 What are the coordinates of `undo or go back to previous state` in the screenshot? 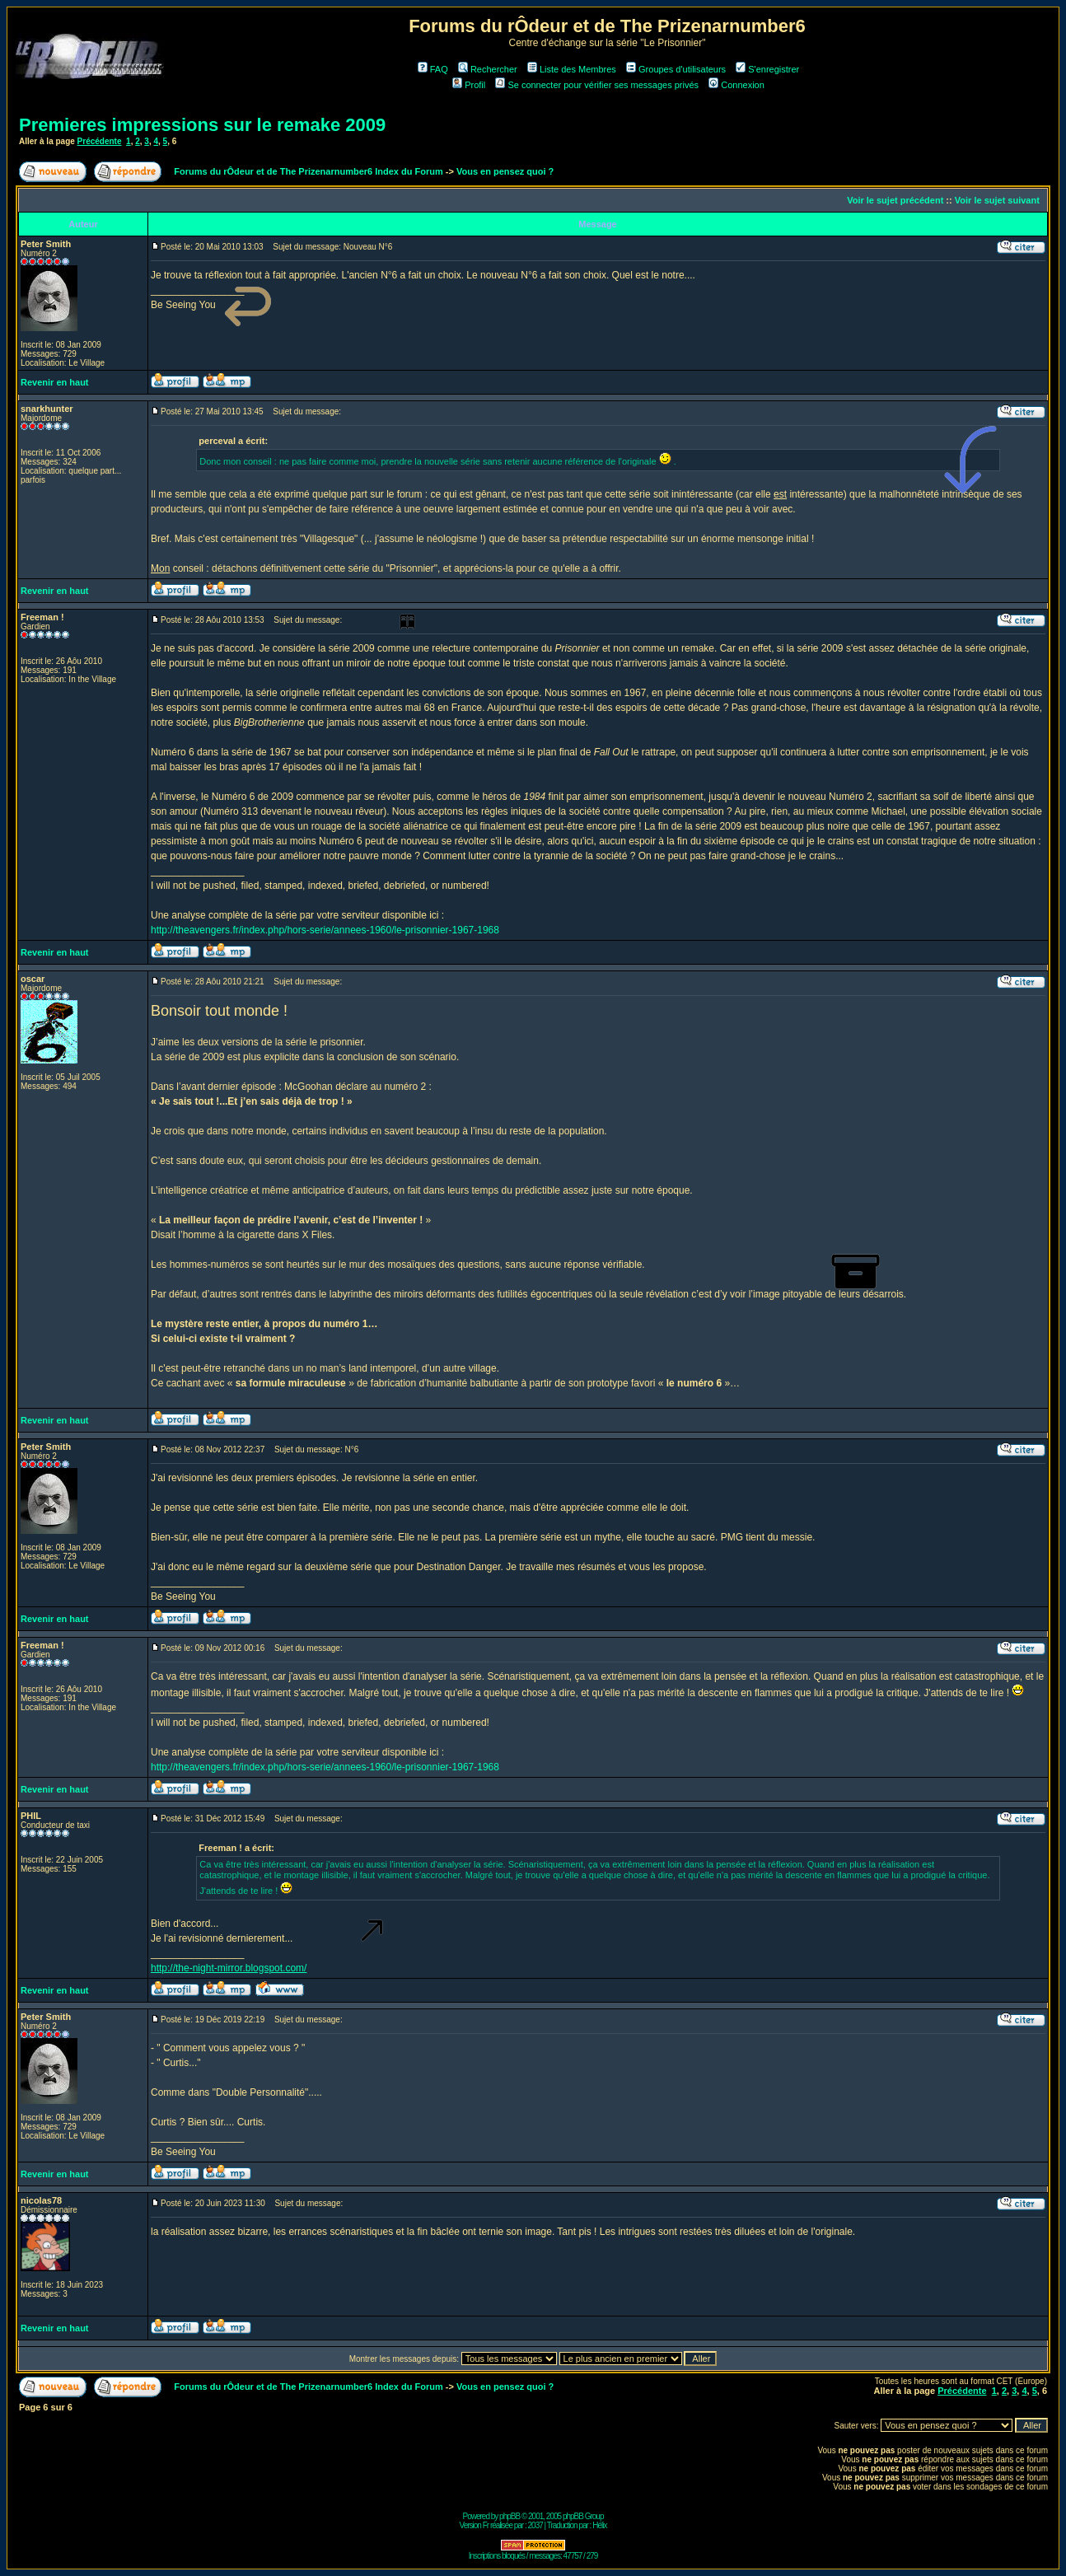 It's located at (248, 305).